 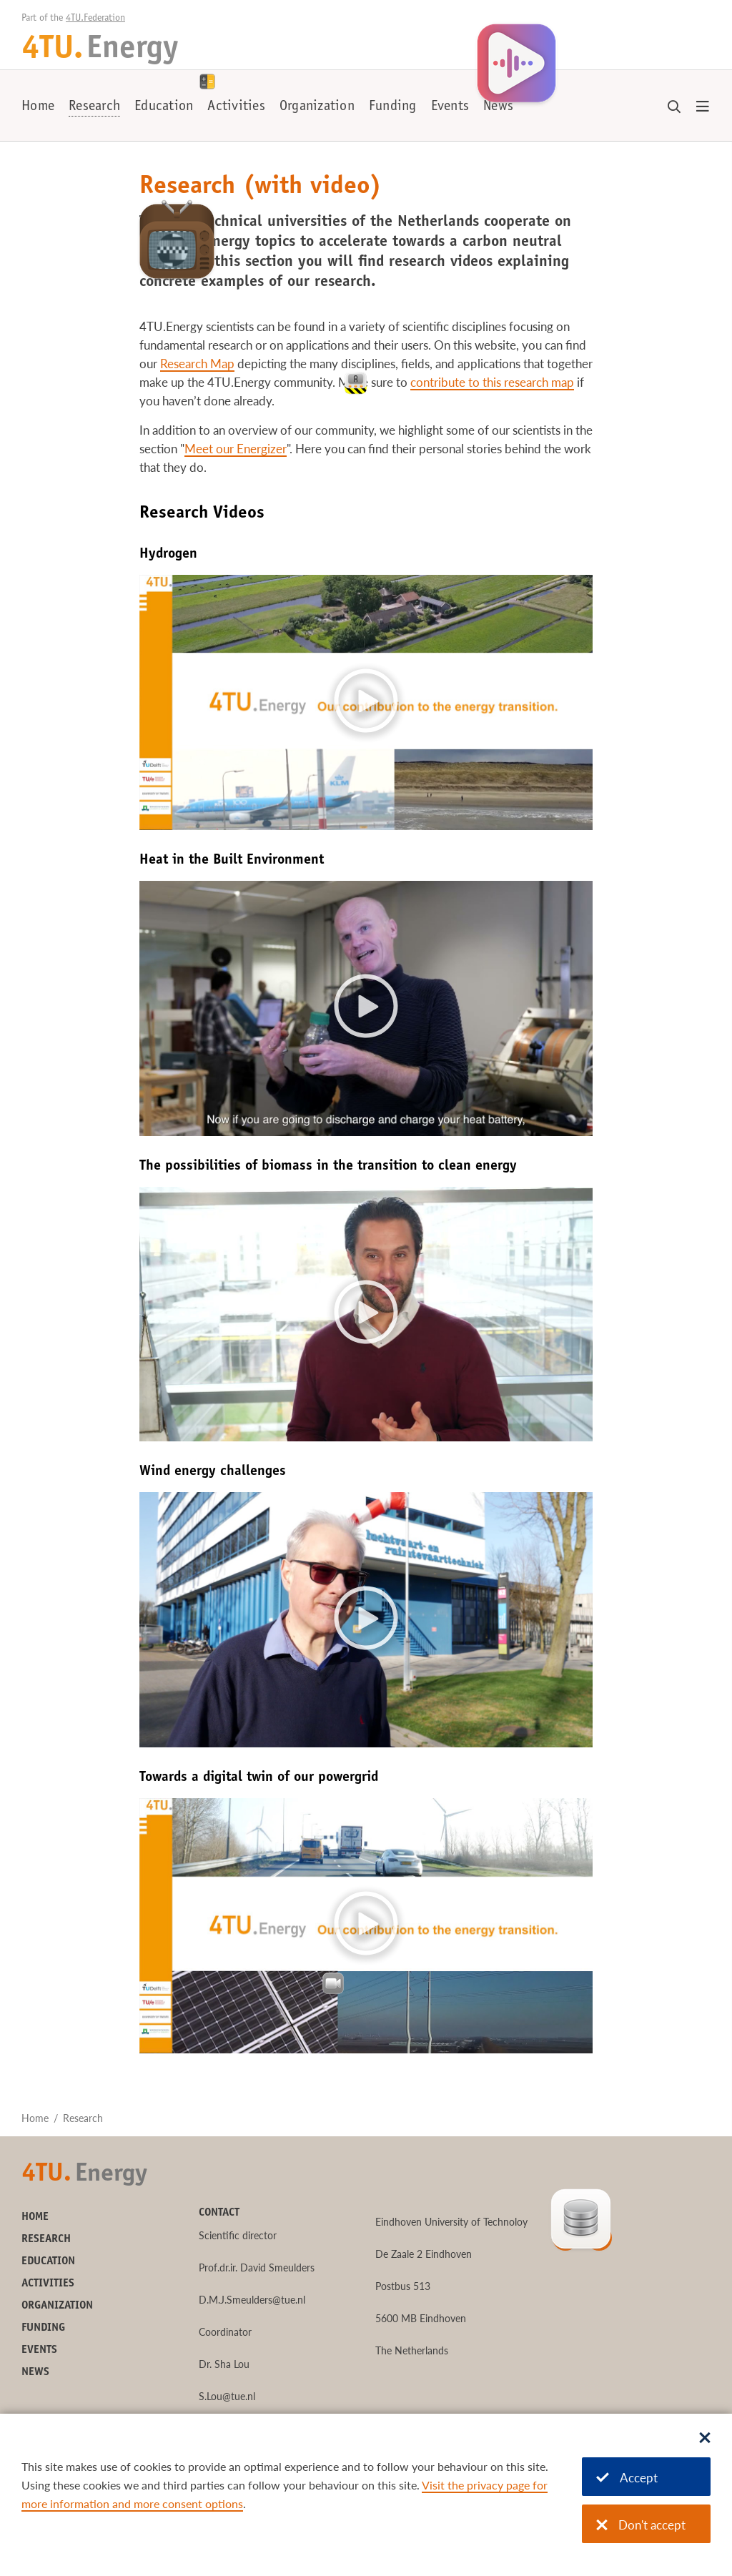 What do you see at coordinates (580, 2219) in the screenshot?
I see `open sqlitebrowser database application` at bounding box center [580, 2219].